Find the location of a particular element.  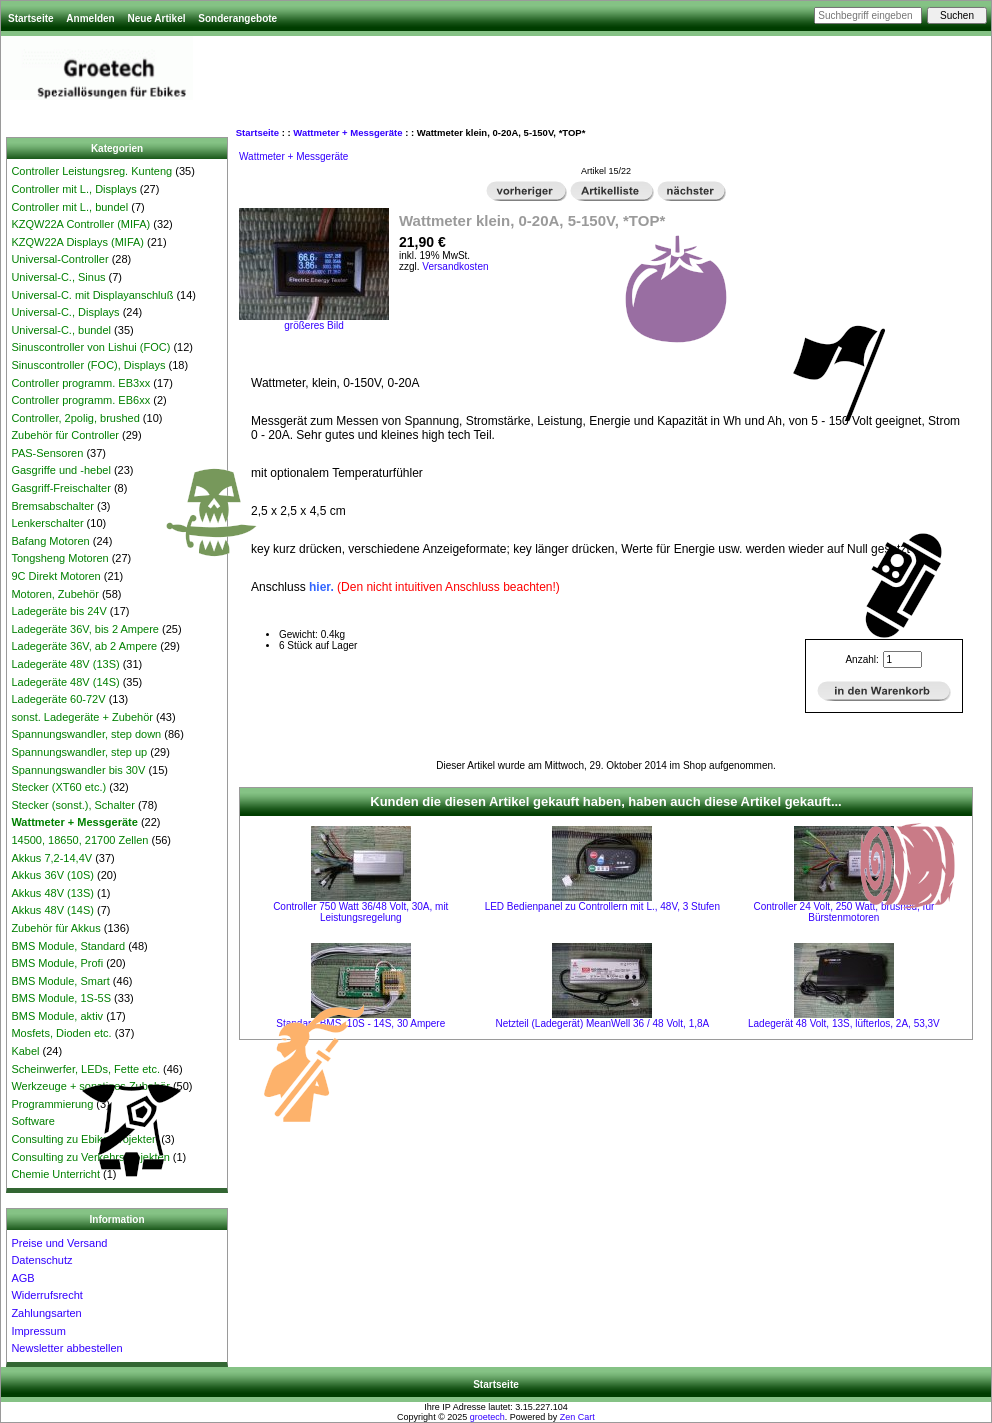

access fuel or resource storage is located at coordinates (905, 585).